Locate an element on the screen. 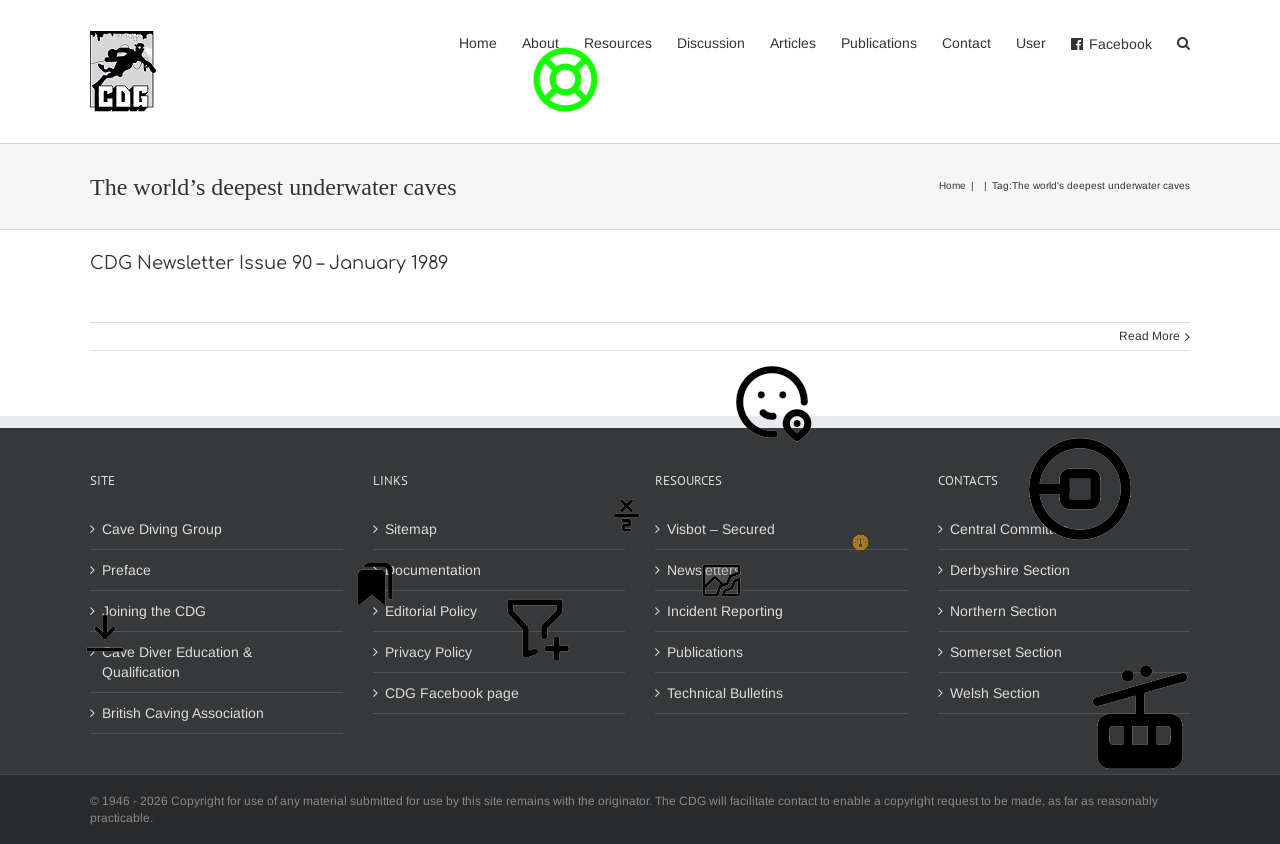 This screenshot has height=844, width=1280. indicates a broken or corrupted image file is located at coordinates (721, 580).